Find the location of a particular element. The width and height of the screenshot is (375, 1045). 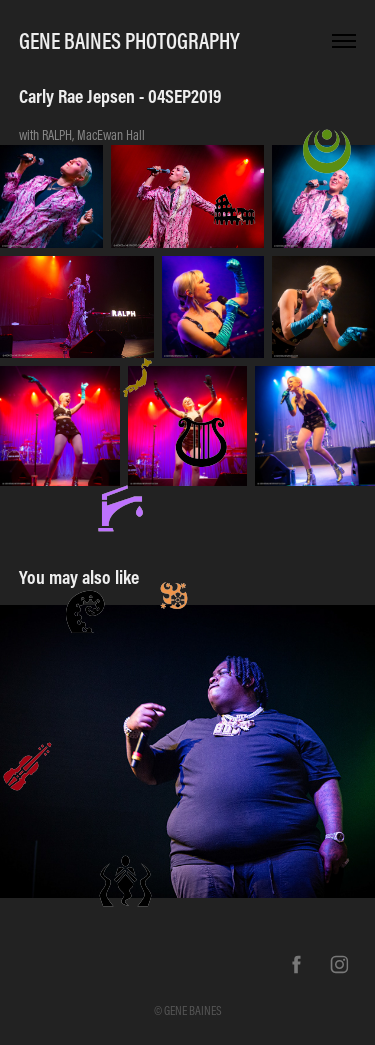

view historical landmarks or monuments is located at coordinates (234, 209).